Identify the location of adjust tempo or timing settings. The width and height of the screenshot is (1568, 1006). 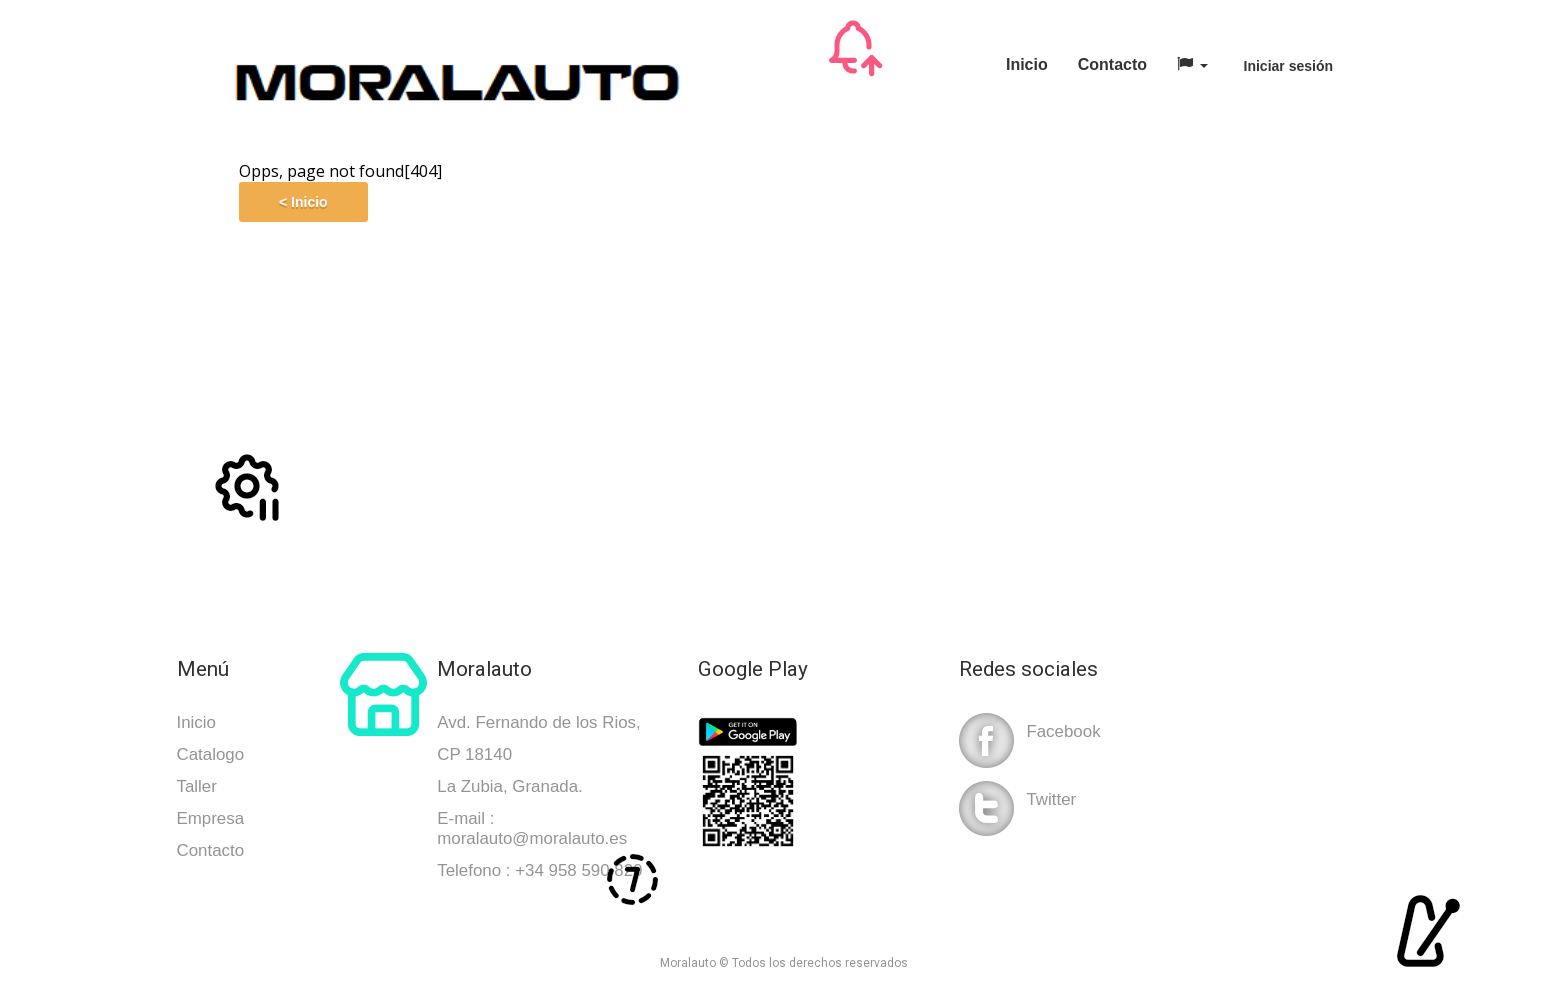
(1424, 931).